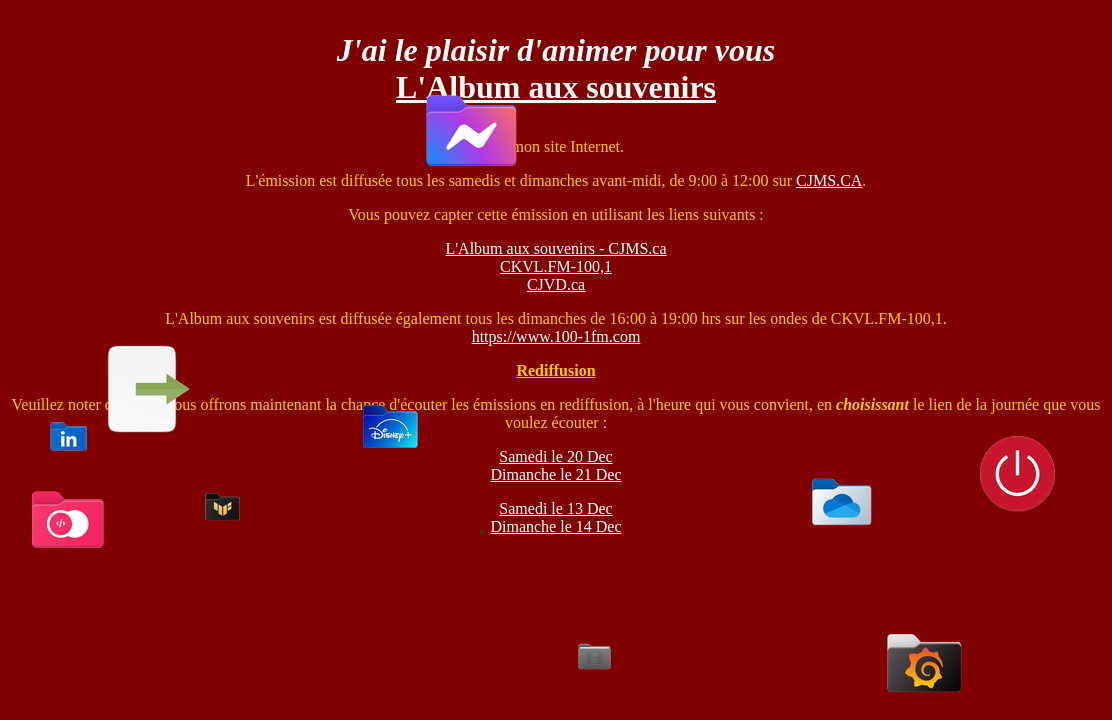 Image resolution: width=1112 pixels, height=720 pixels. I want to click on open your OneDrive synced folder, so click(841, 503).